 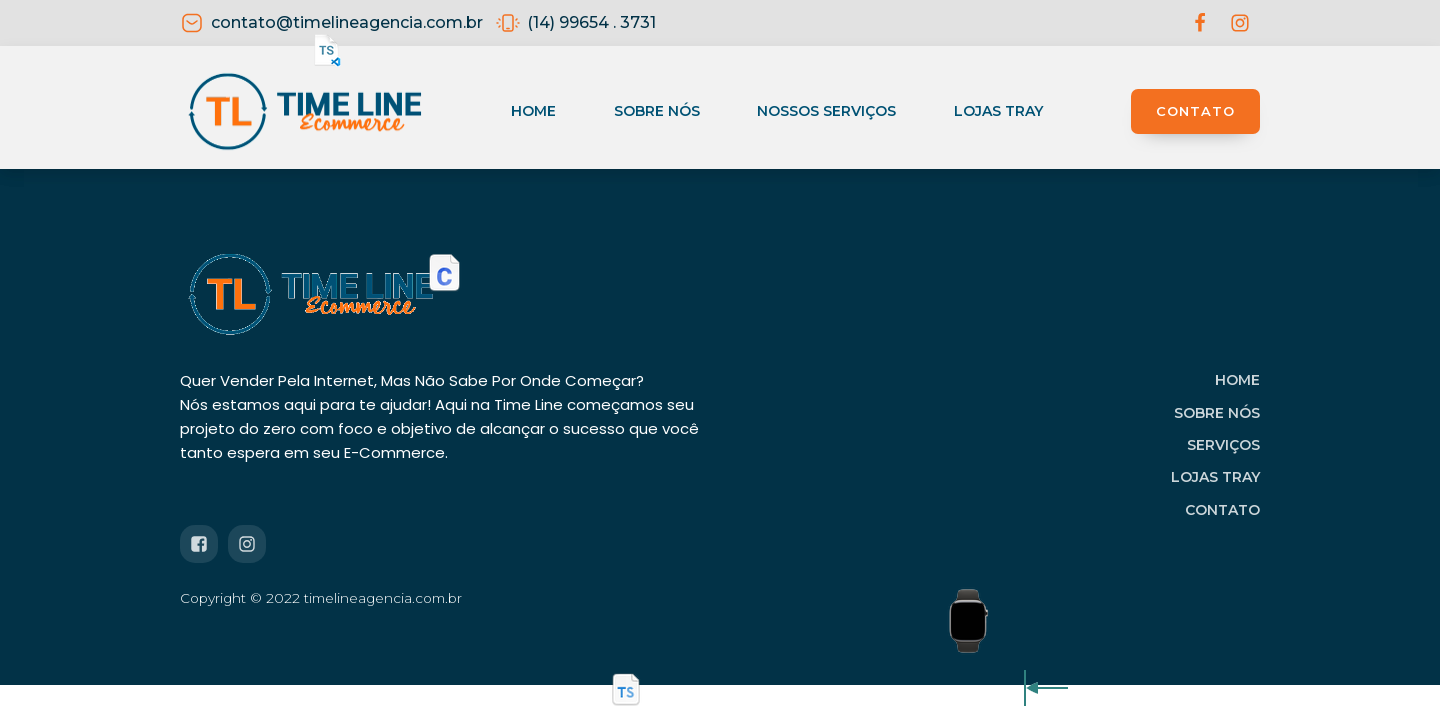 I want to click on go to the first item in a list or sequence, so click(x=1046, y=688).